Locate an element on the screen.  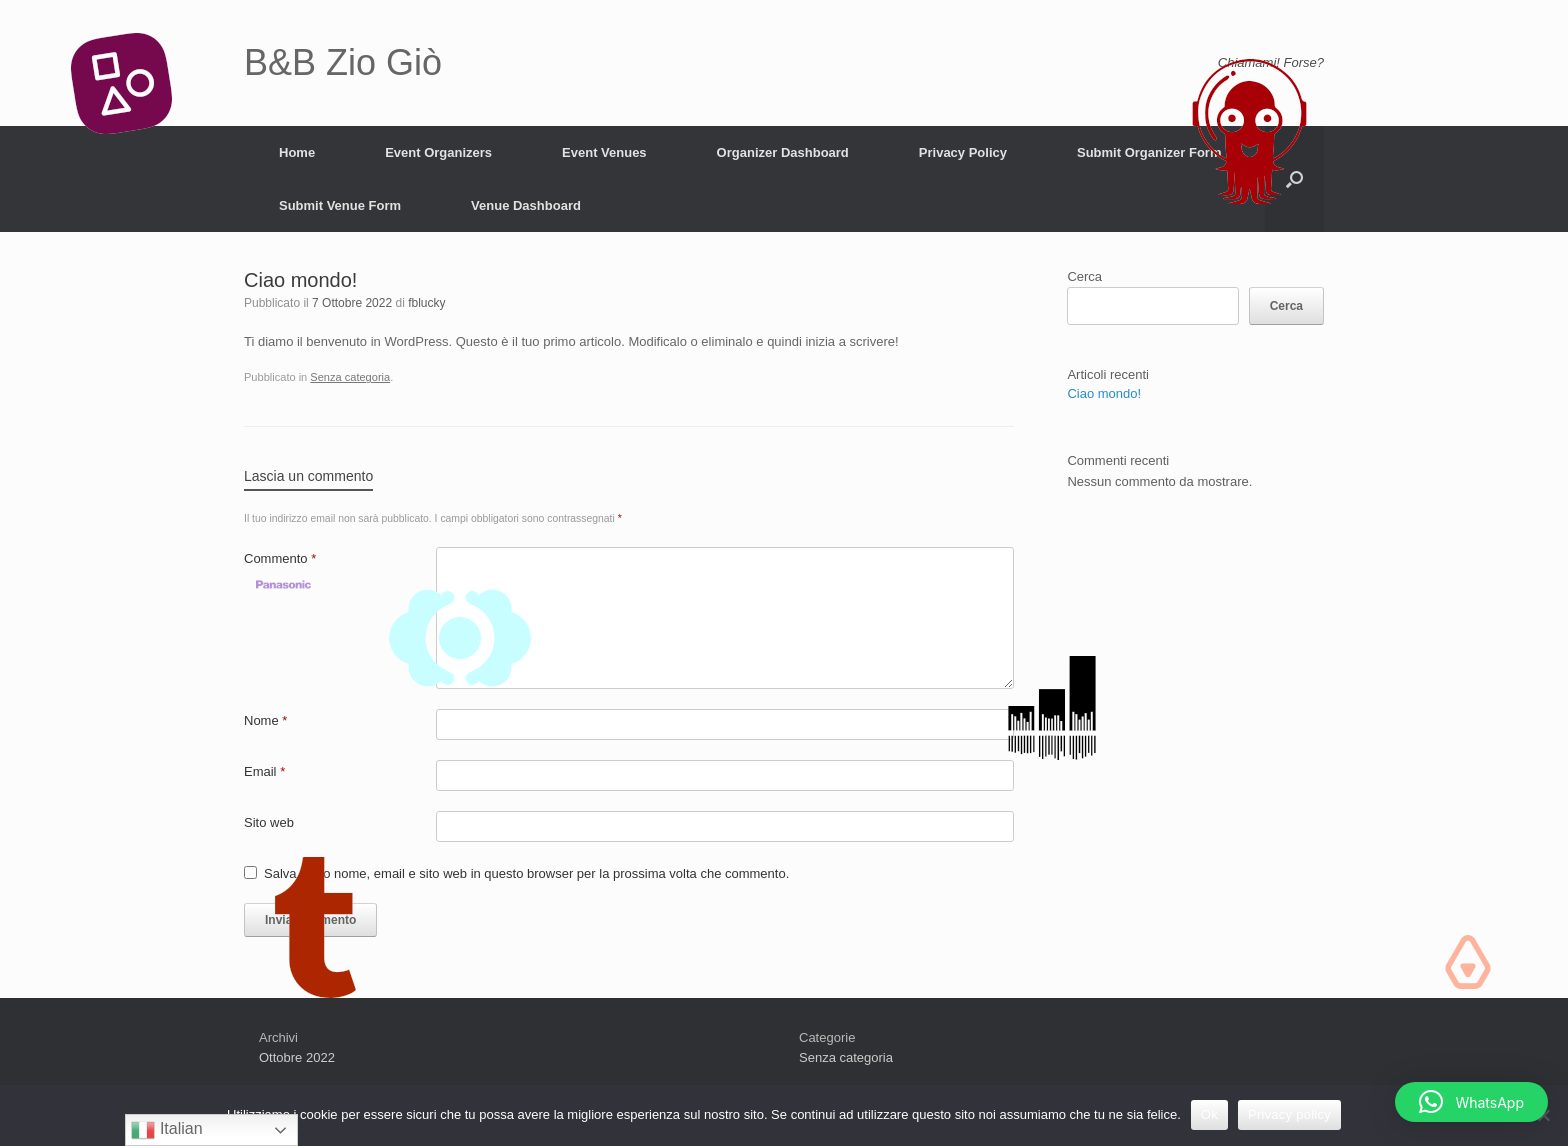
open inkdrop markdown note-taking app is located at coordinates (1468, 962).